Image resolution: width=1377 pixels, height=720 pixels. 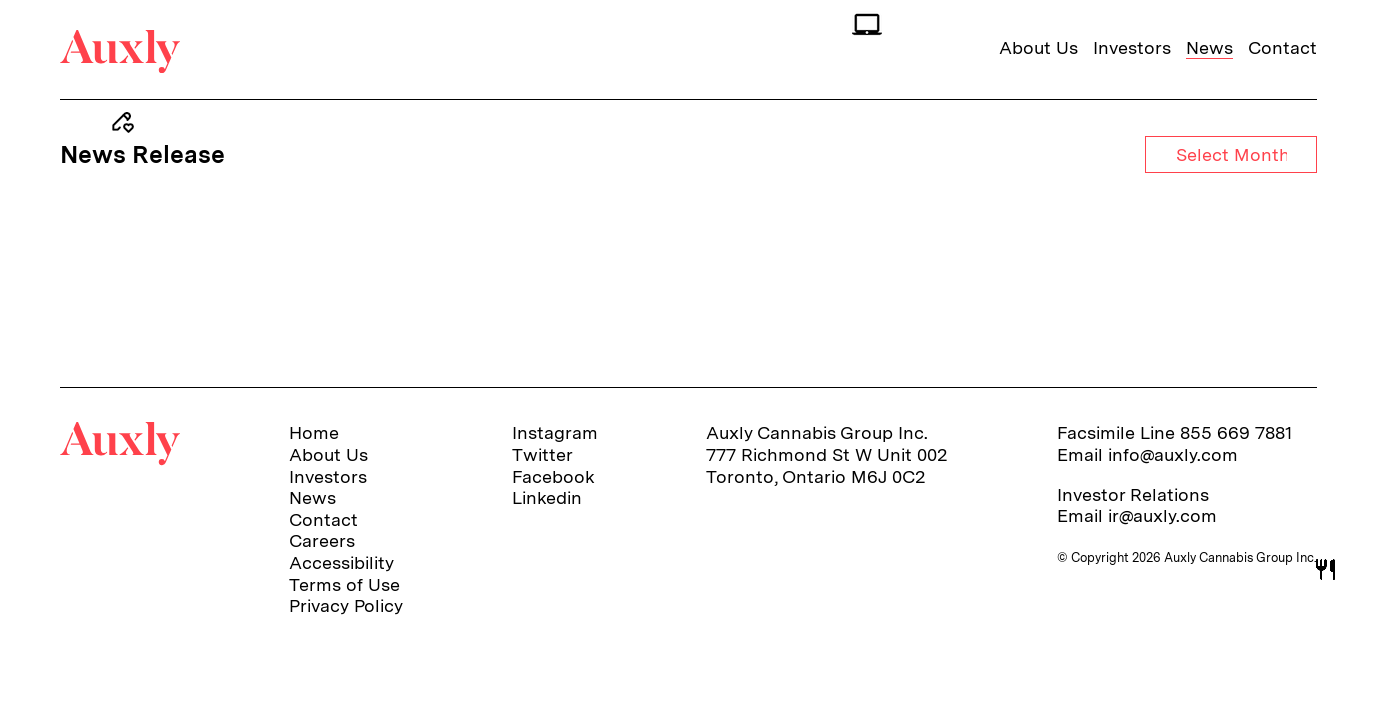 I want to click on edit your favorites or liked items, so click(x=122, y=121).